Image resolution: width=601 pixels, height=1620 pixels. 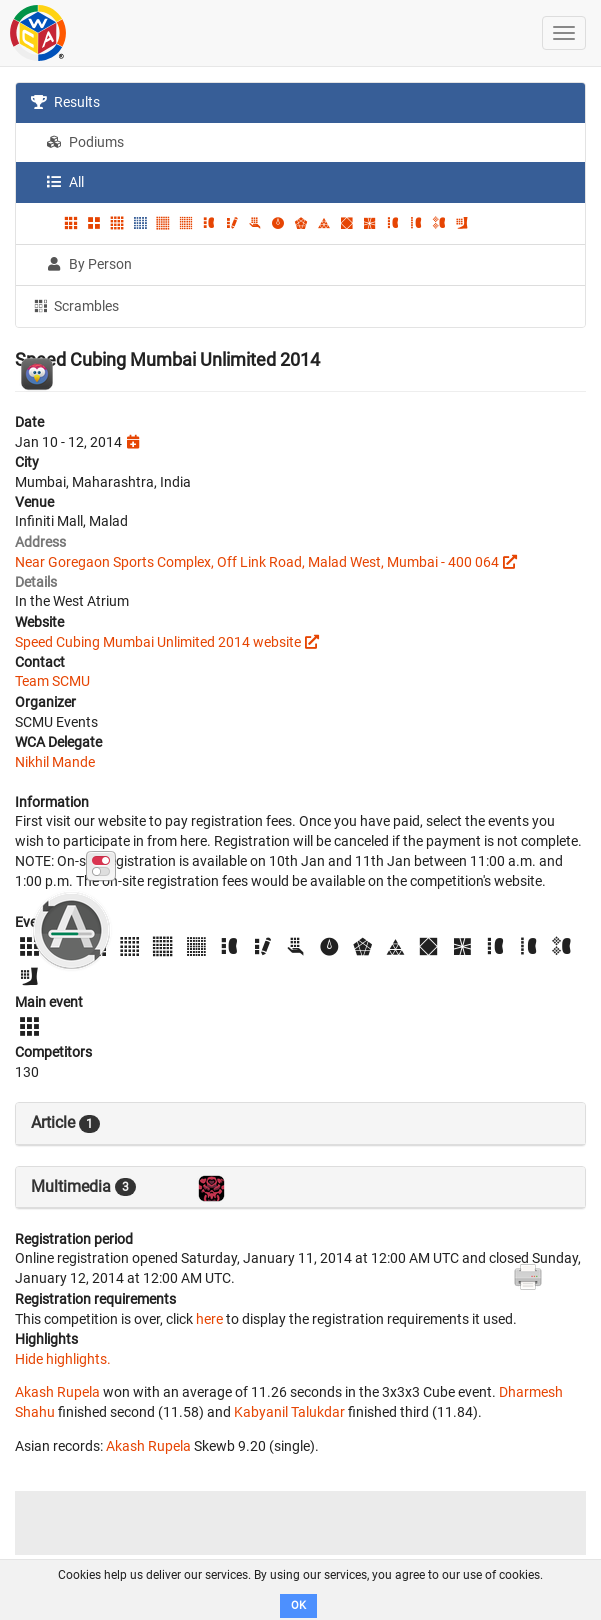 What do you see at coordinates (71, 930) in the screenshot?
I see `open the software updater application` at bounding box center [71, 930].